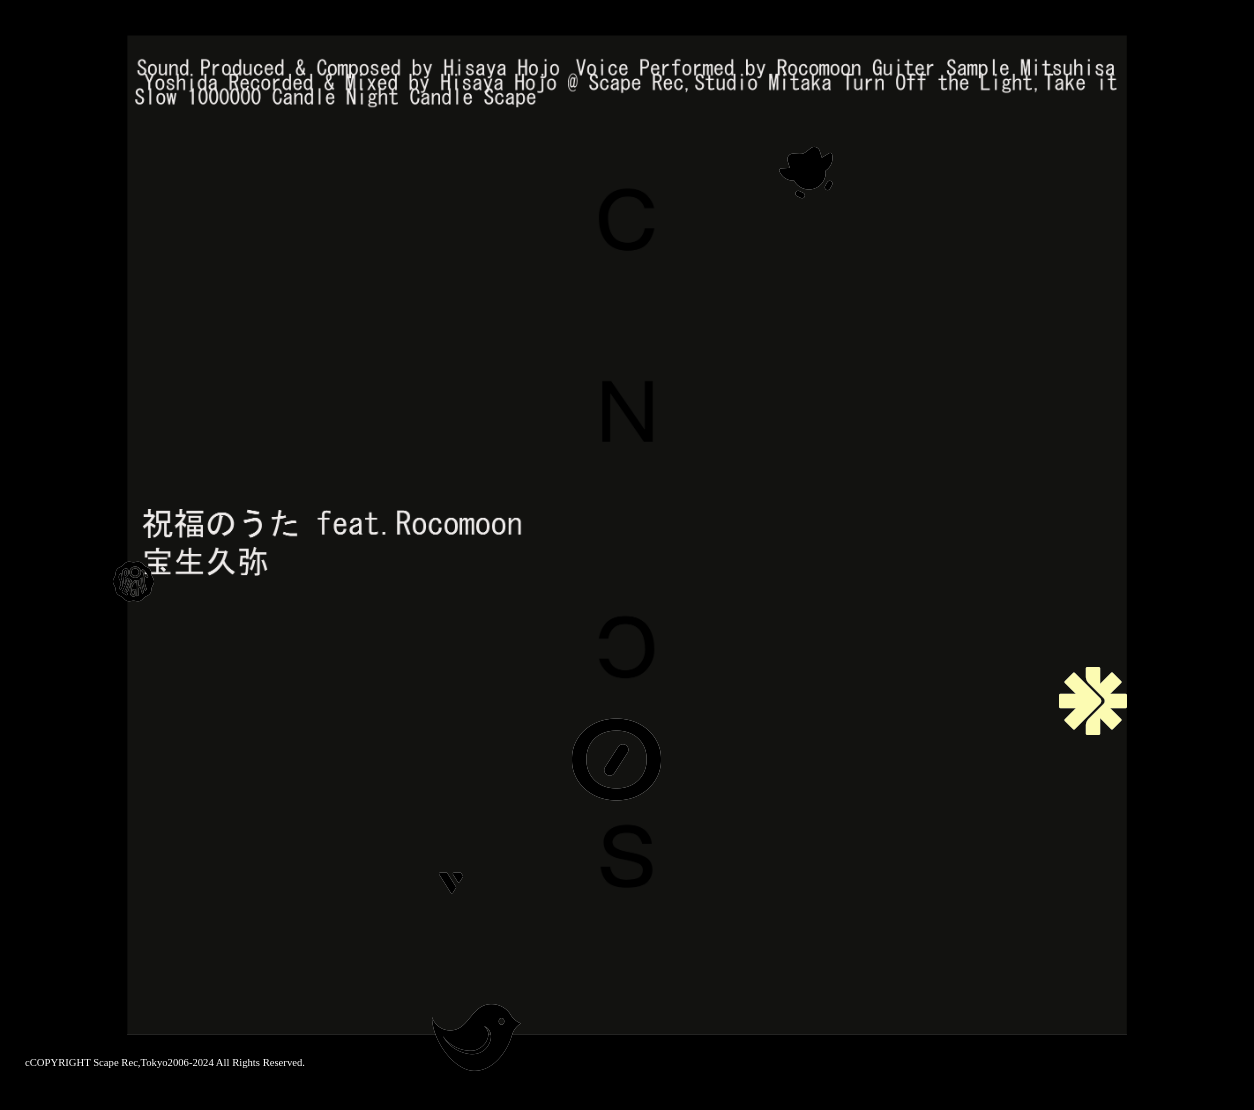 This screenshot has height=1110, width=1254. What do you see at coordinates (806, 173) in the screenshot?
I see `open the duolingo language learning app` at bounding box center [806, 173].